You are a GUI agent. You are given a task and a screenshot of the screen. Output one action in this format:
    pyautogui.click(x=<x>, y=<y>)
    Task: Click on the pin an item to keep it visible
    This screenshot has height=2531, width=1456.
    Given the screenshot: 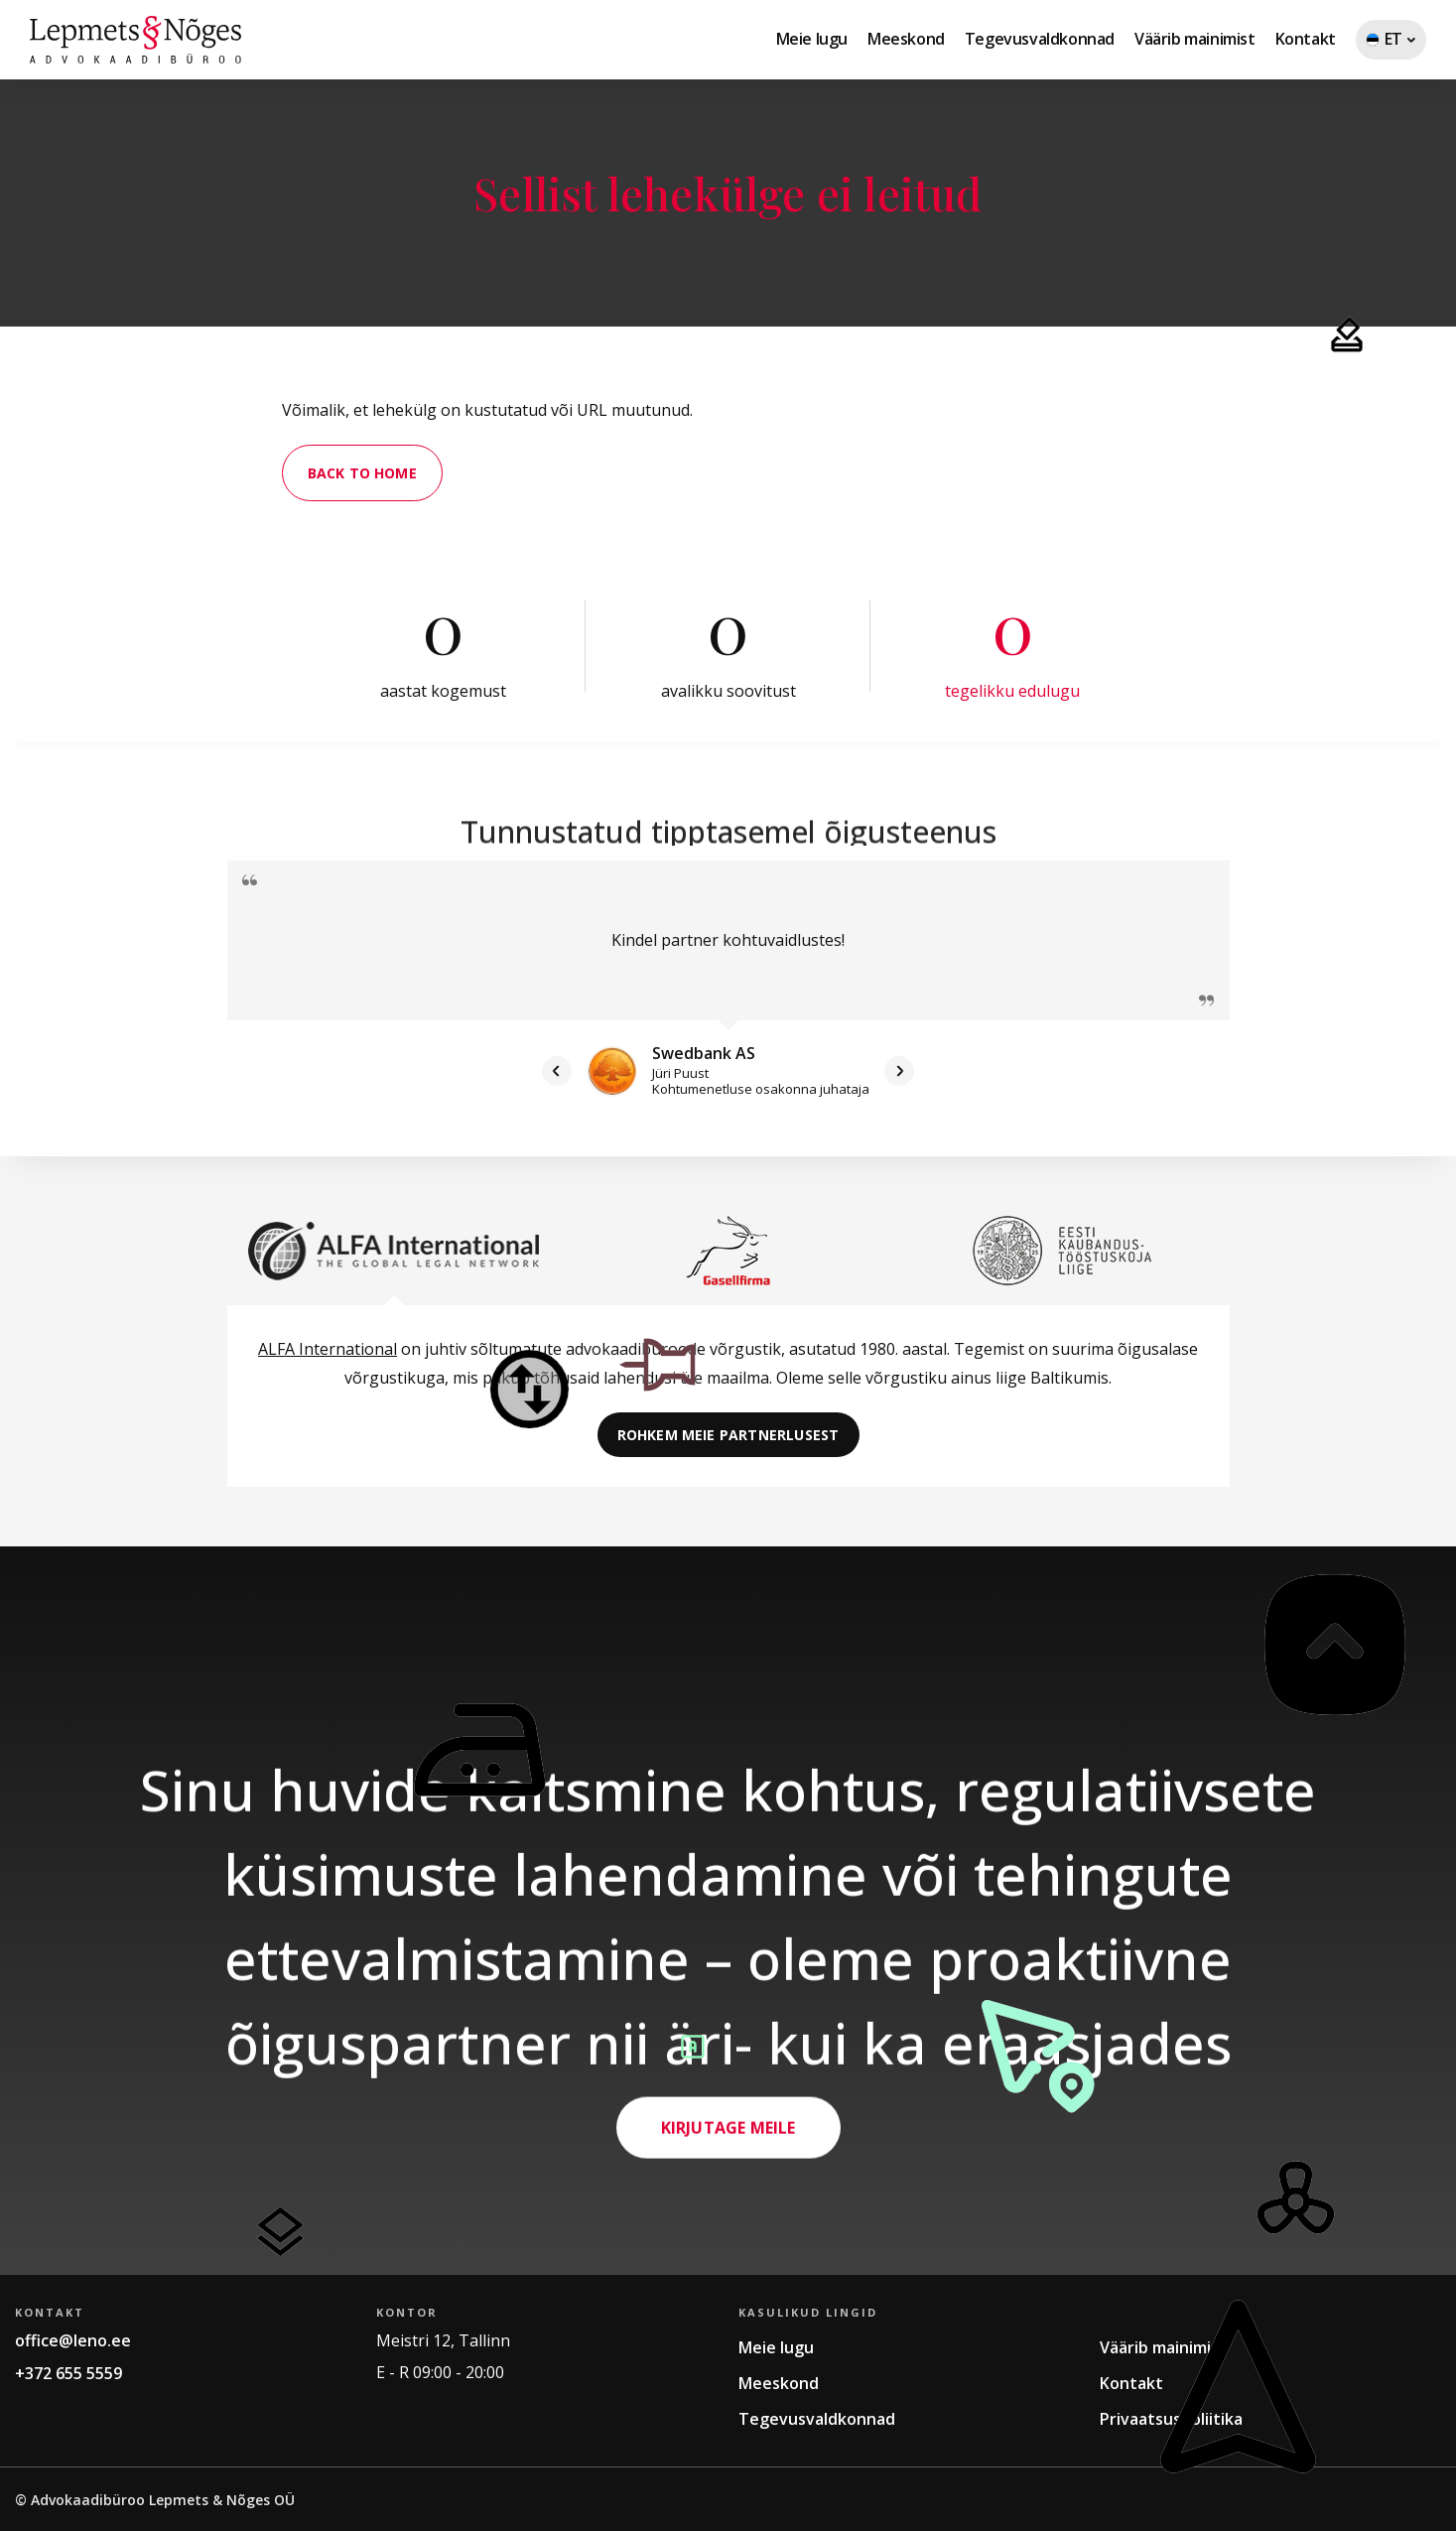 What is the action you would take?
    pyautogui.click(x=660, y=1362)
    